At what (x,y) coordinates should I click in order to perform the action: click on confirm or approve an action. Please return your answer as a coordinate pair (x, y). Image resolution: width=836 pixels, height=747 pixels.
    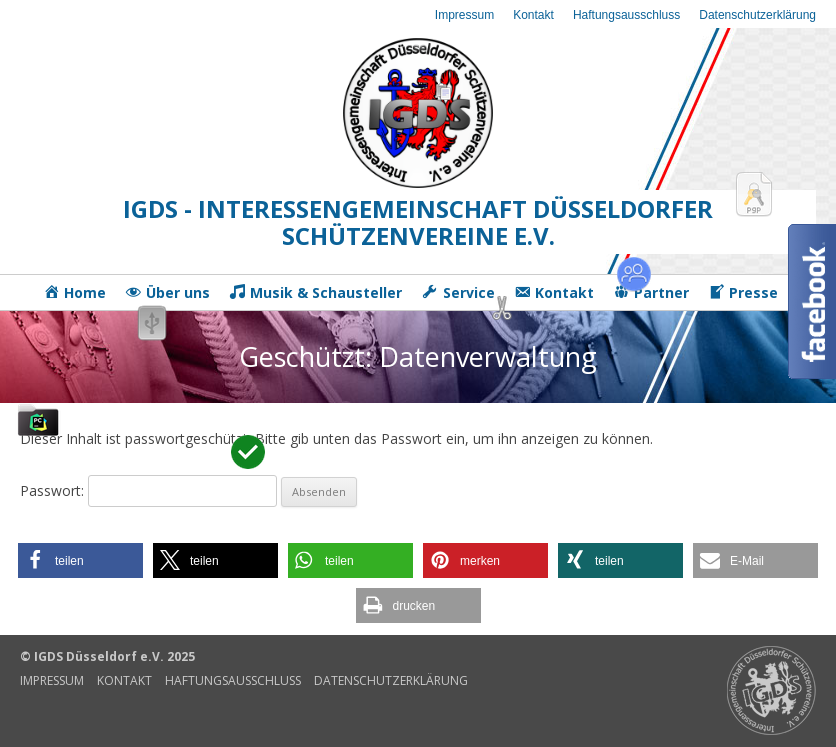
    Looking at the image, I should click on (248, 452).